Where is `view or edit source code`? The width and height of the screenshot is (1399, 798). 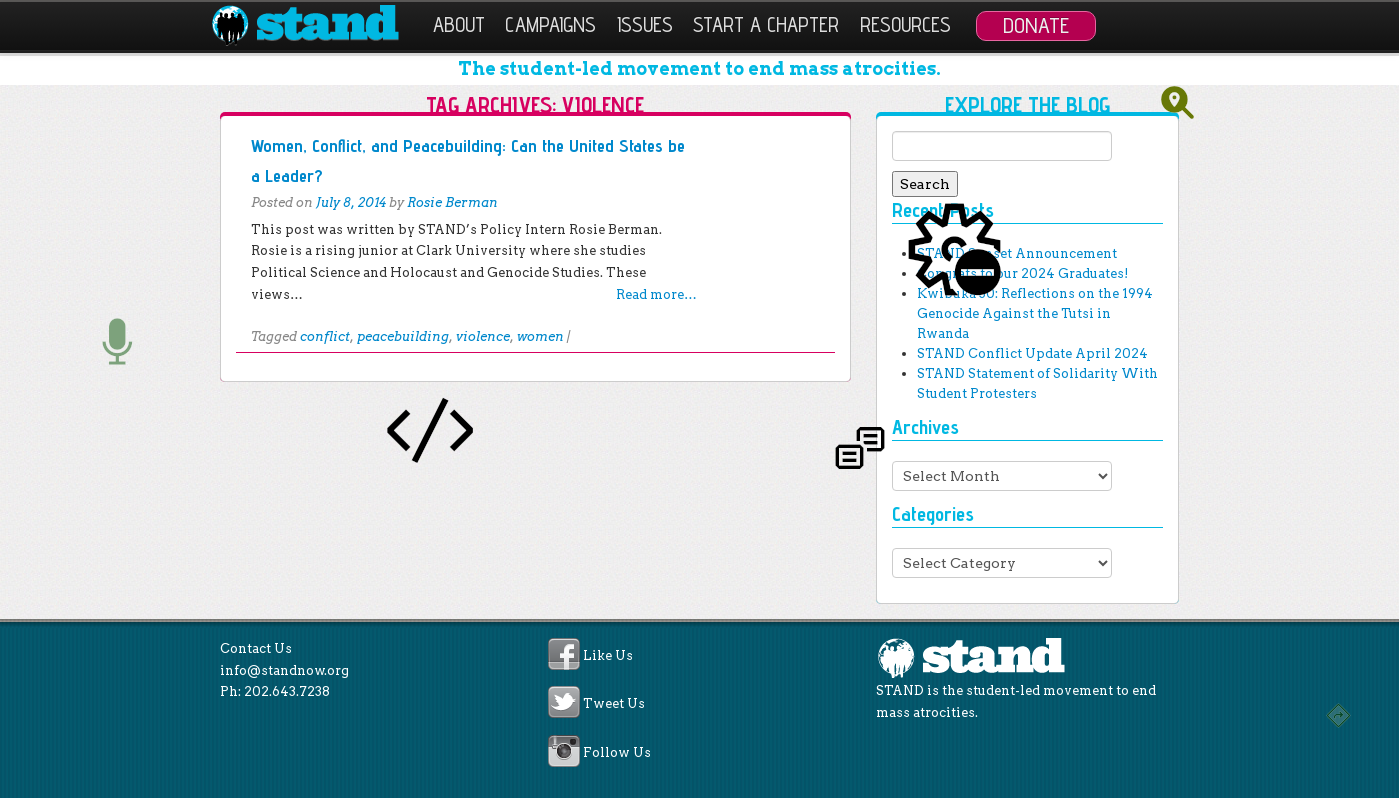
view or edit source code is located at coordinates (431, 429).